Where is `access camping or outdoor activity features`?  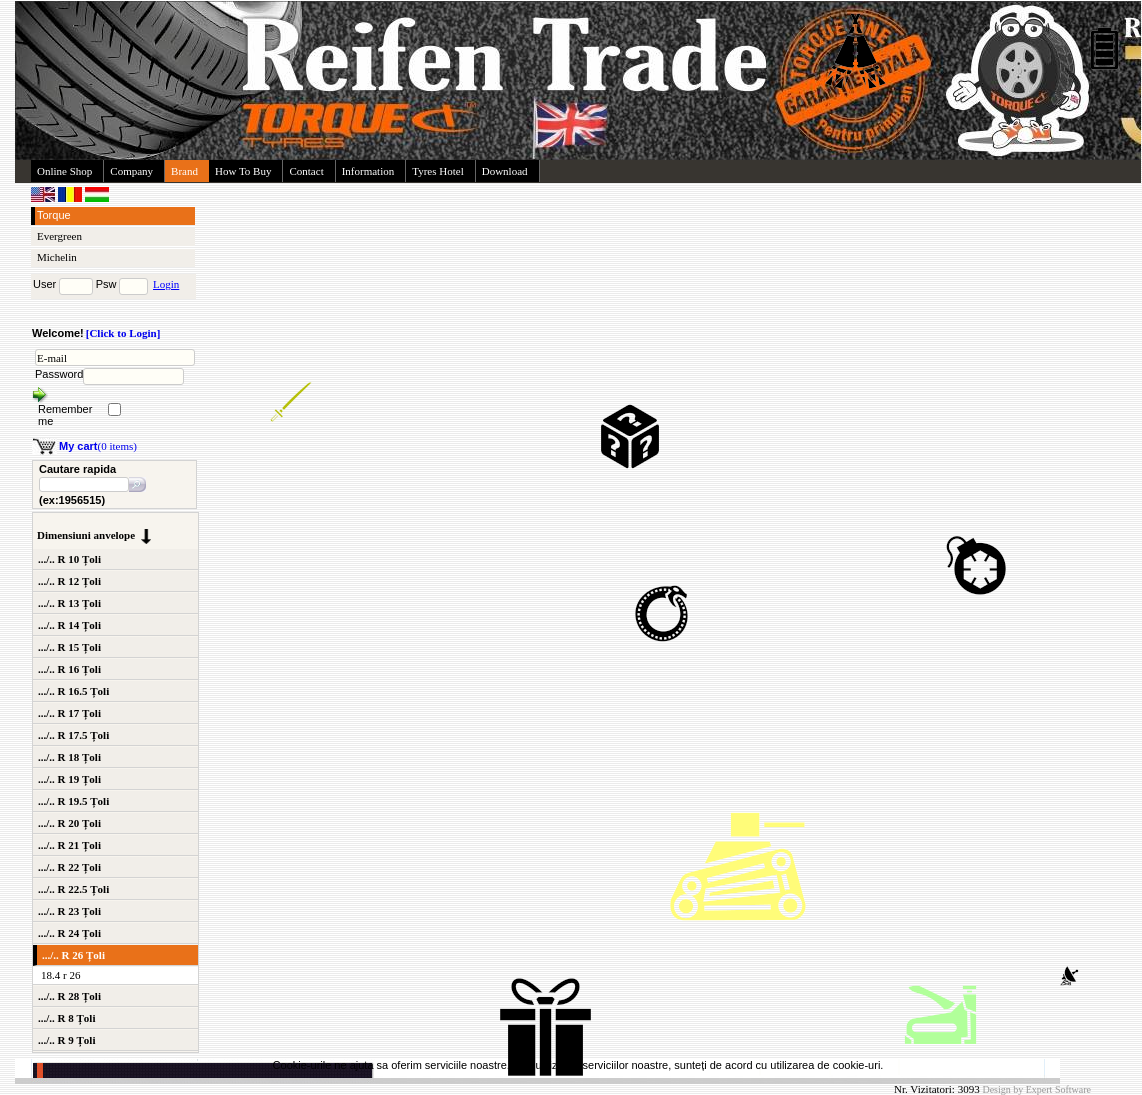
access camping or outdoor activity features is located at coordinates (855, 51).